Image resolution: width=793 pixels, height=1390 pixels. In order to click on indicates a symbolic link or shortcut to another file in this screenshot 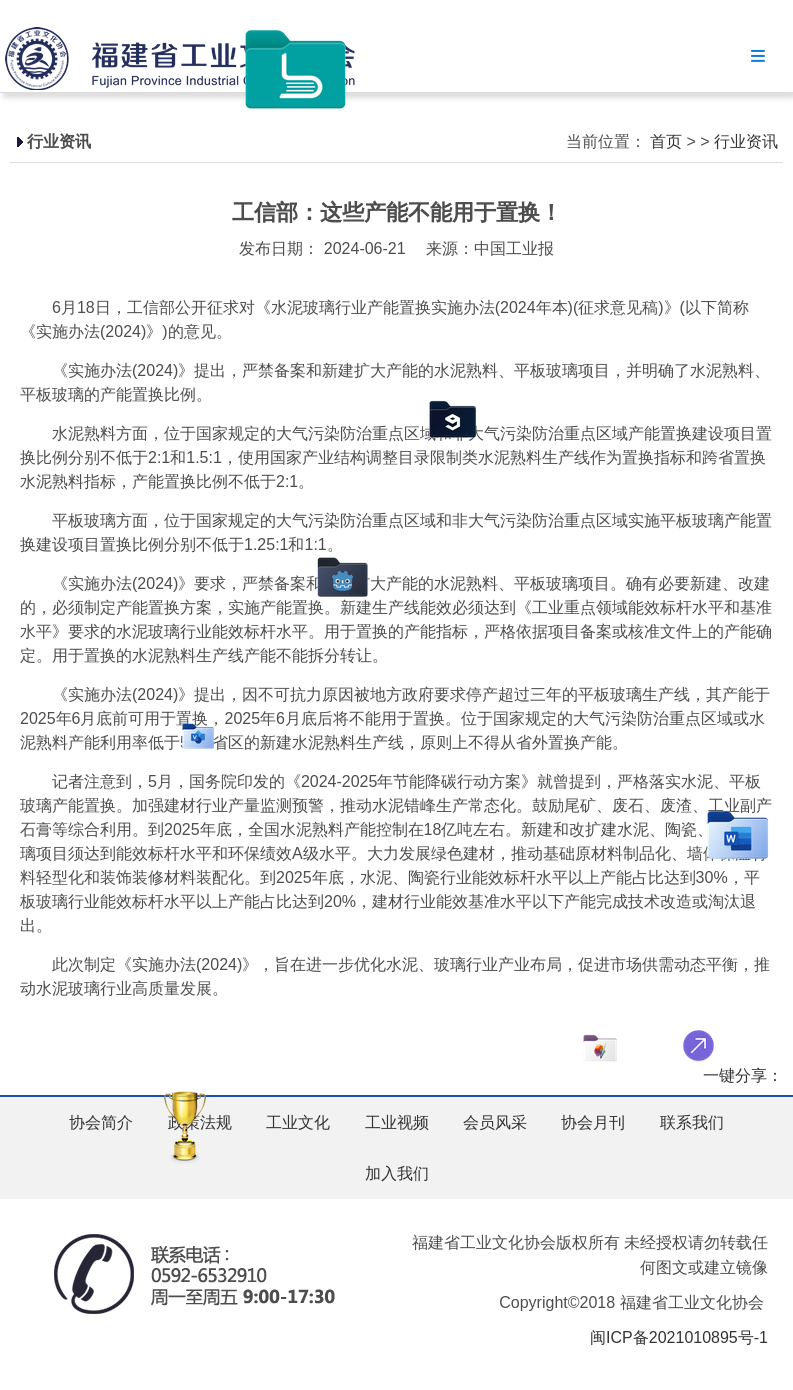, I will do `click(698, 1045)`.